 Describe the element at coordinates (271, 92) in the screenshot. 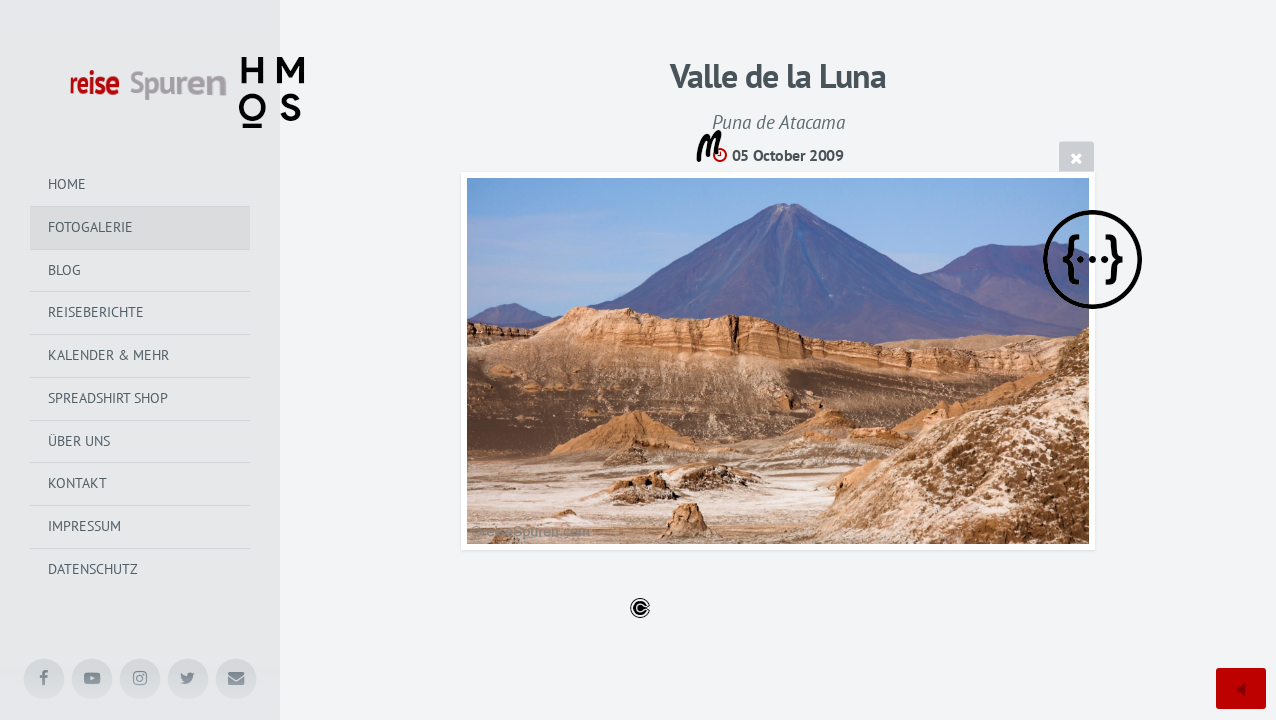

I see `harmonyos operating system logo` at that location.